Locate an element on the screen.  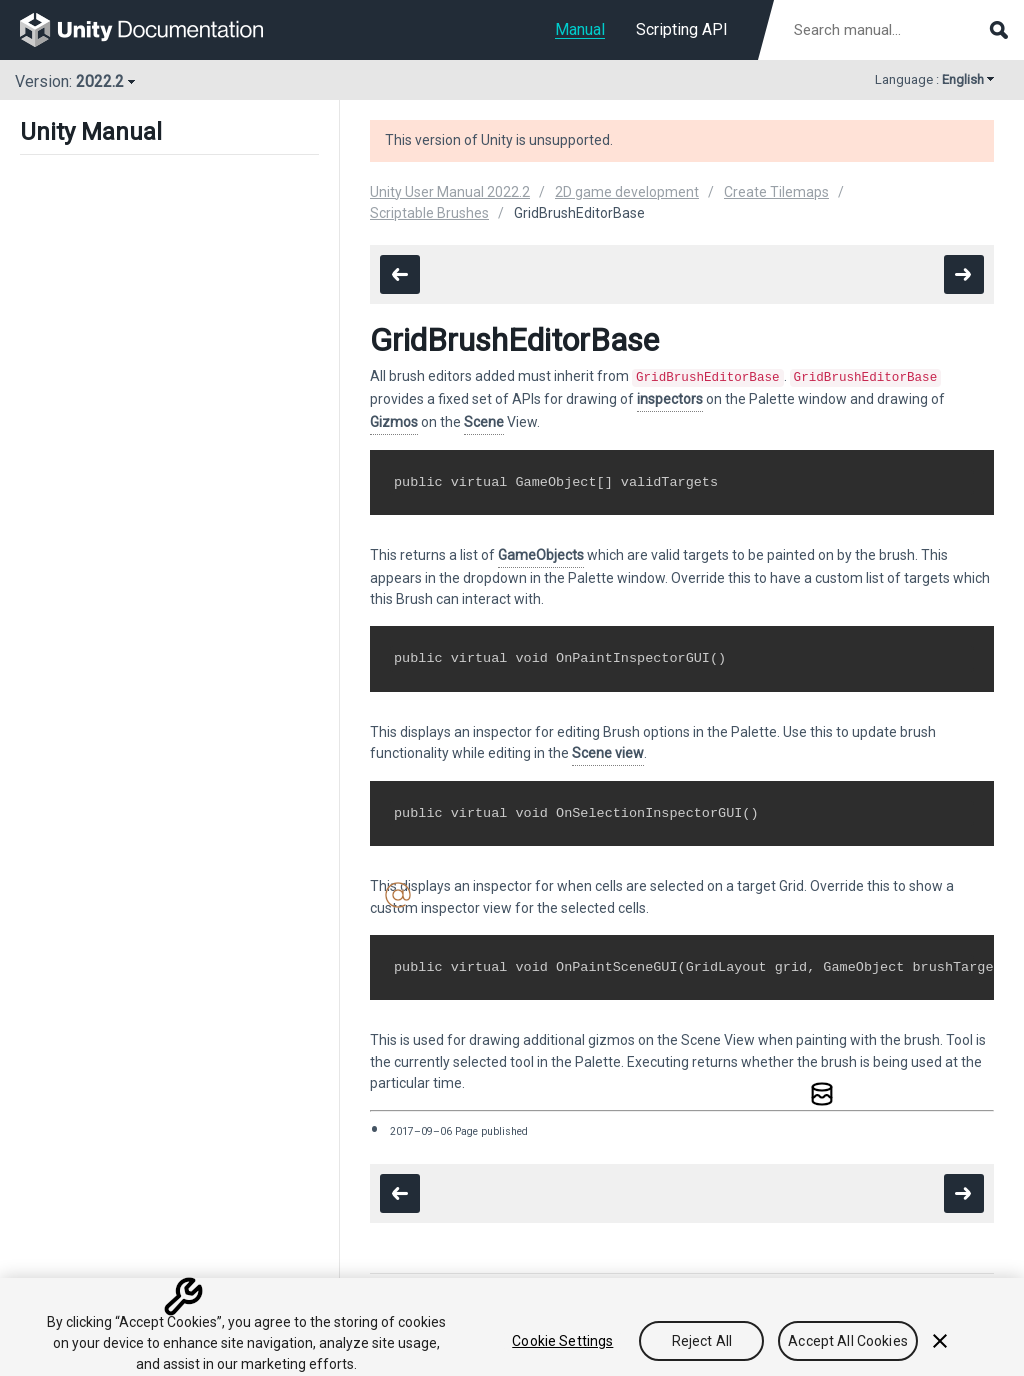
enter or view email address is located at coordinates (398, 895).